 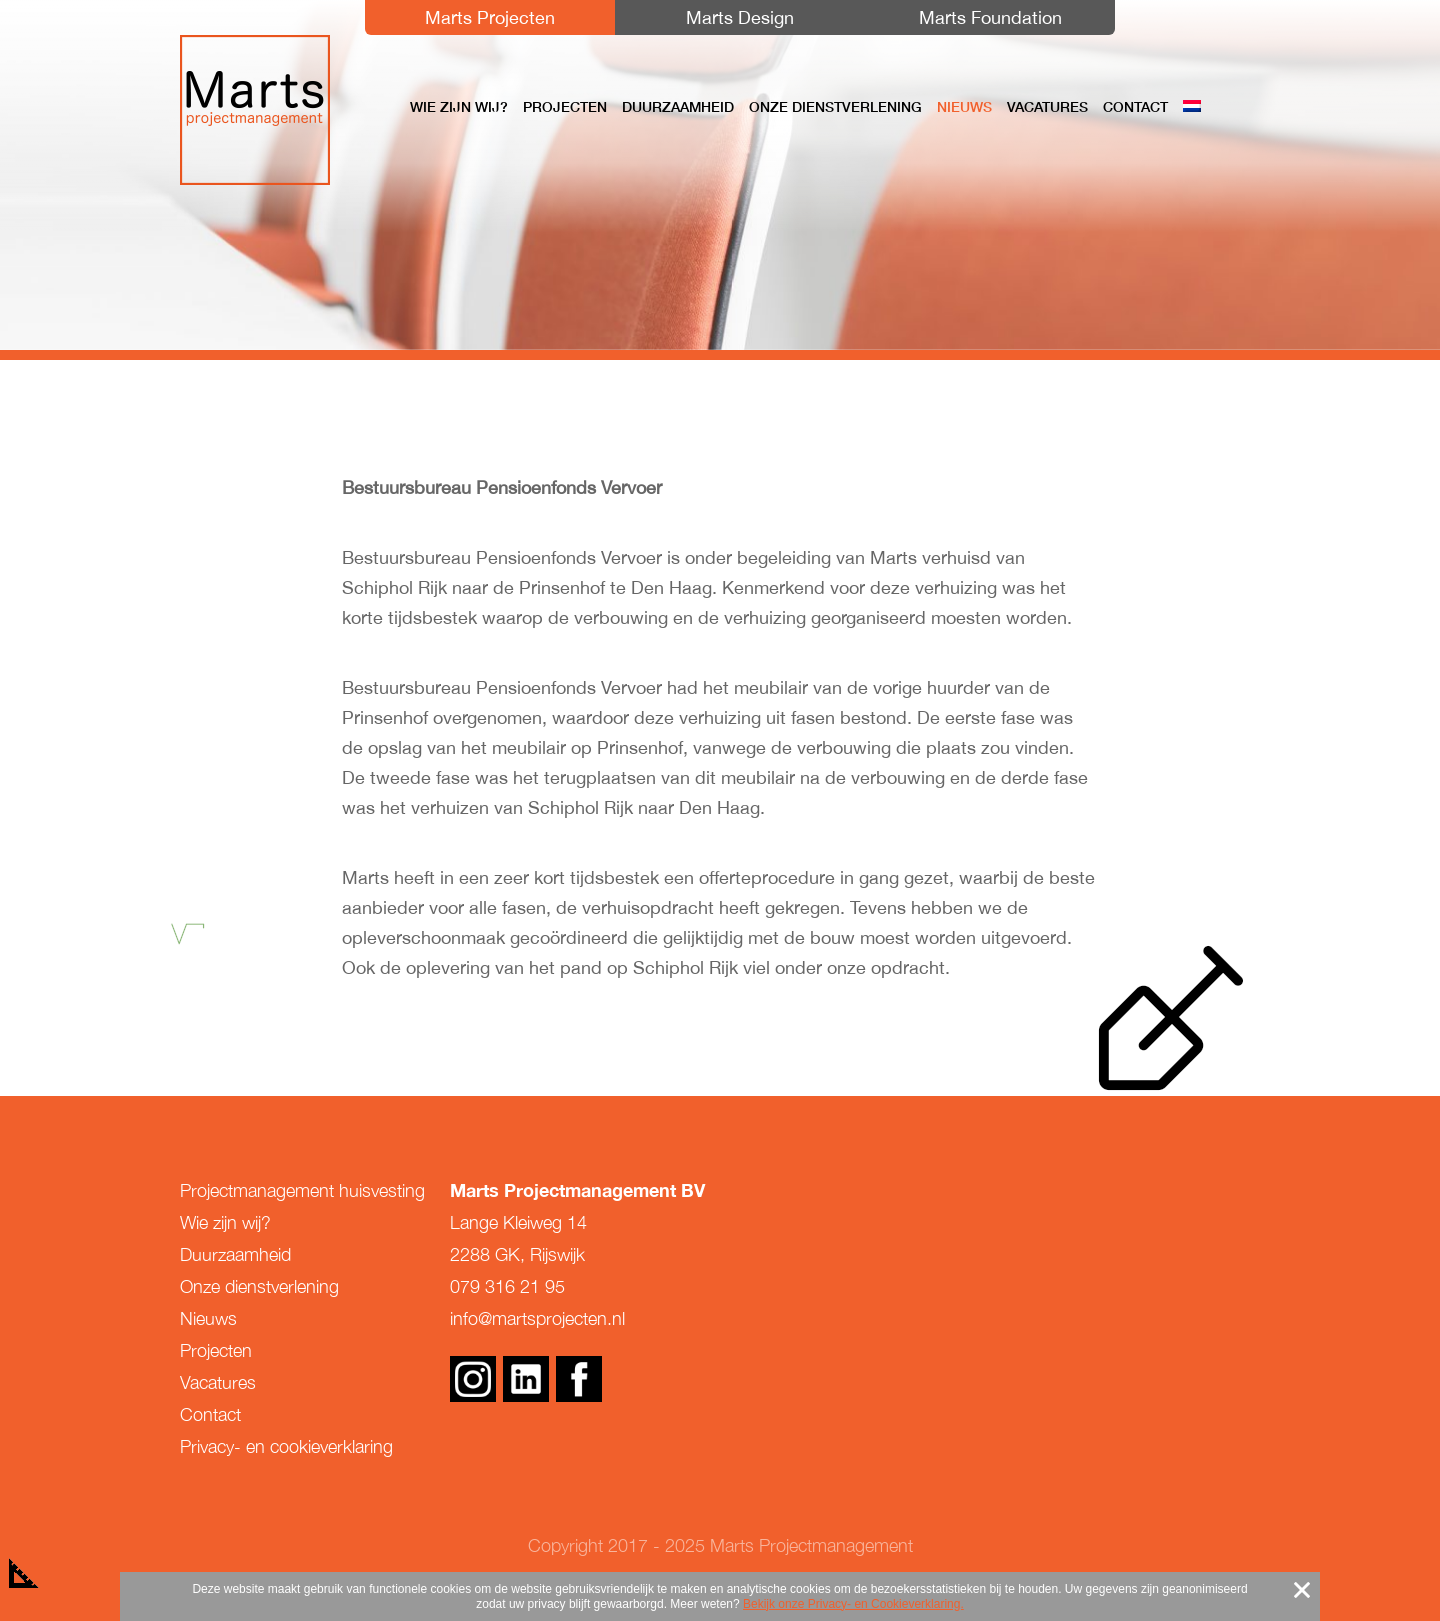 What do you see at coordinates (1168, 1020) in the screenshot?
I see `access gardening or landscaping tools` at bounding box center [1168, 1020].